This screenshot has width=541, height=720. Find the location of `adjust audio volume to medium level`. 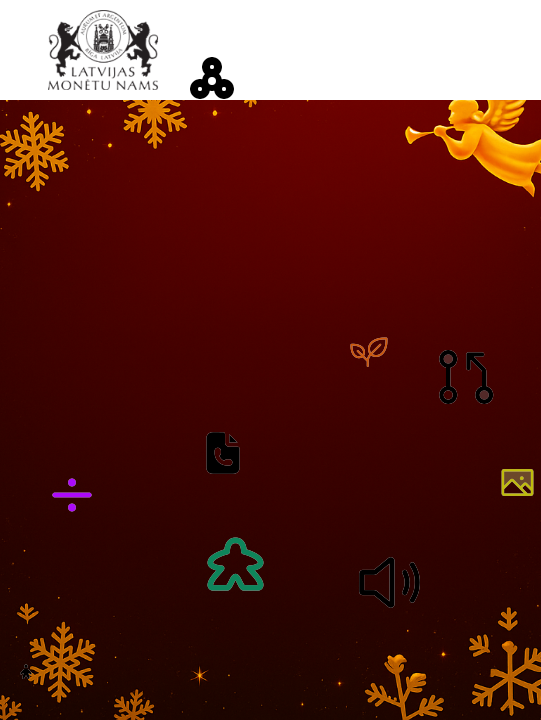

adjust audio volume to medium level is located at coordinates (389, 582).